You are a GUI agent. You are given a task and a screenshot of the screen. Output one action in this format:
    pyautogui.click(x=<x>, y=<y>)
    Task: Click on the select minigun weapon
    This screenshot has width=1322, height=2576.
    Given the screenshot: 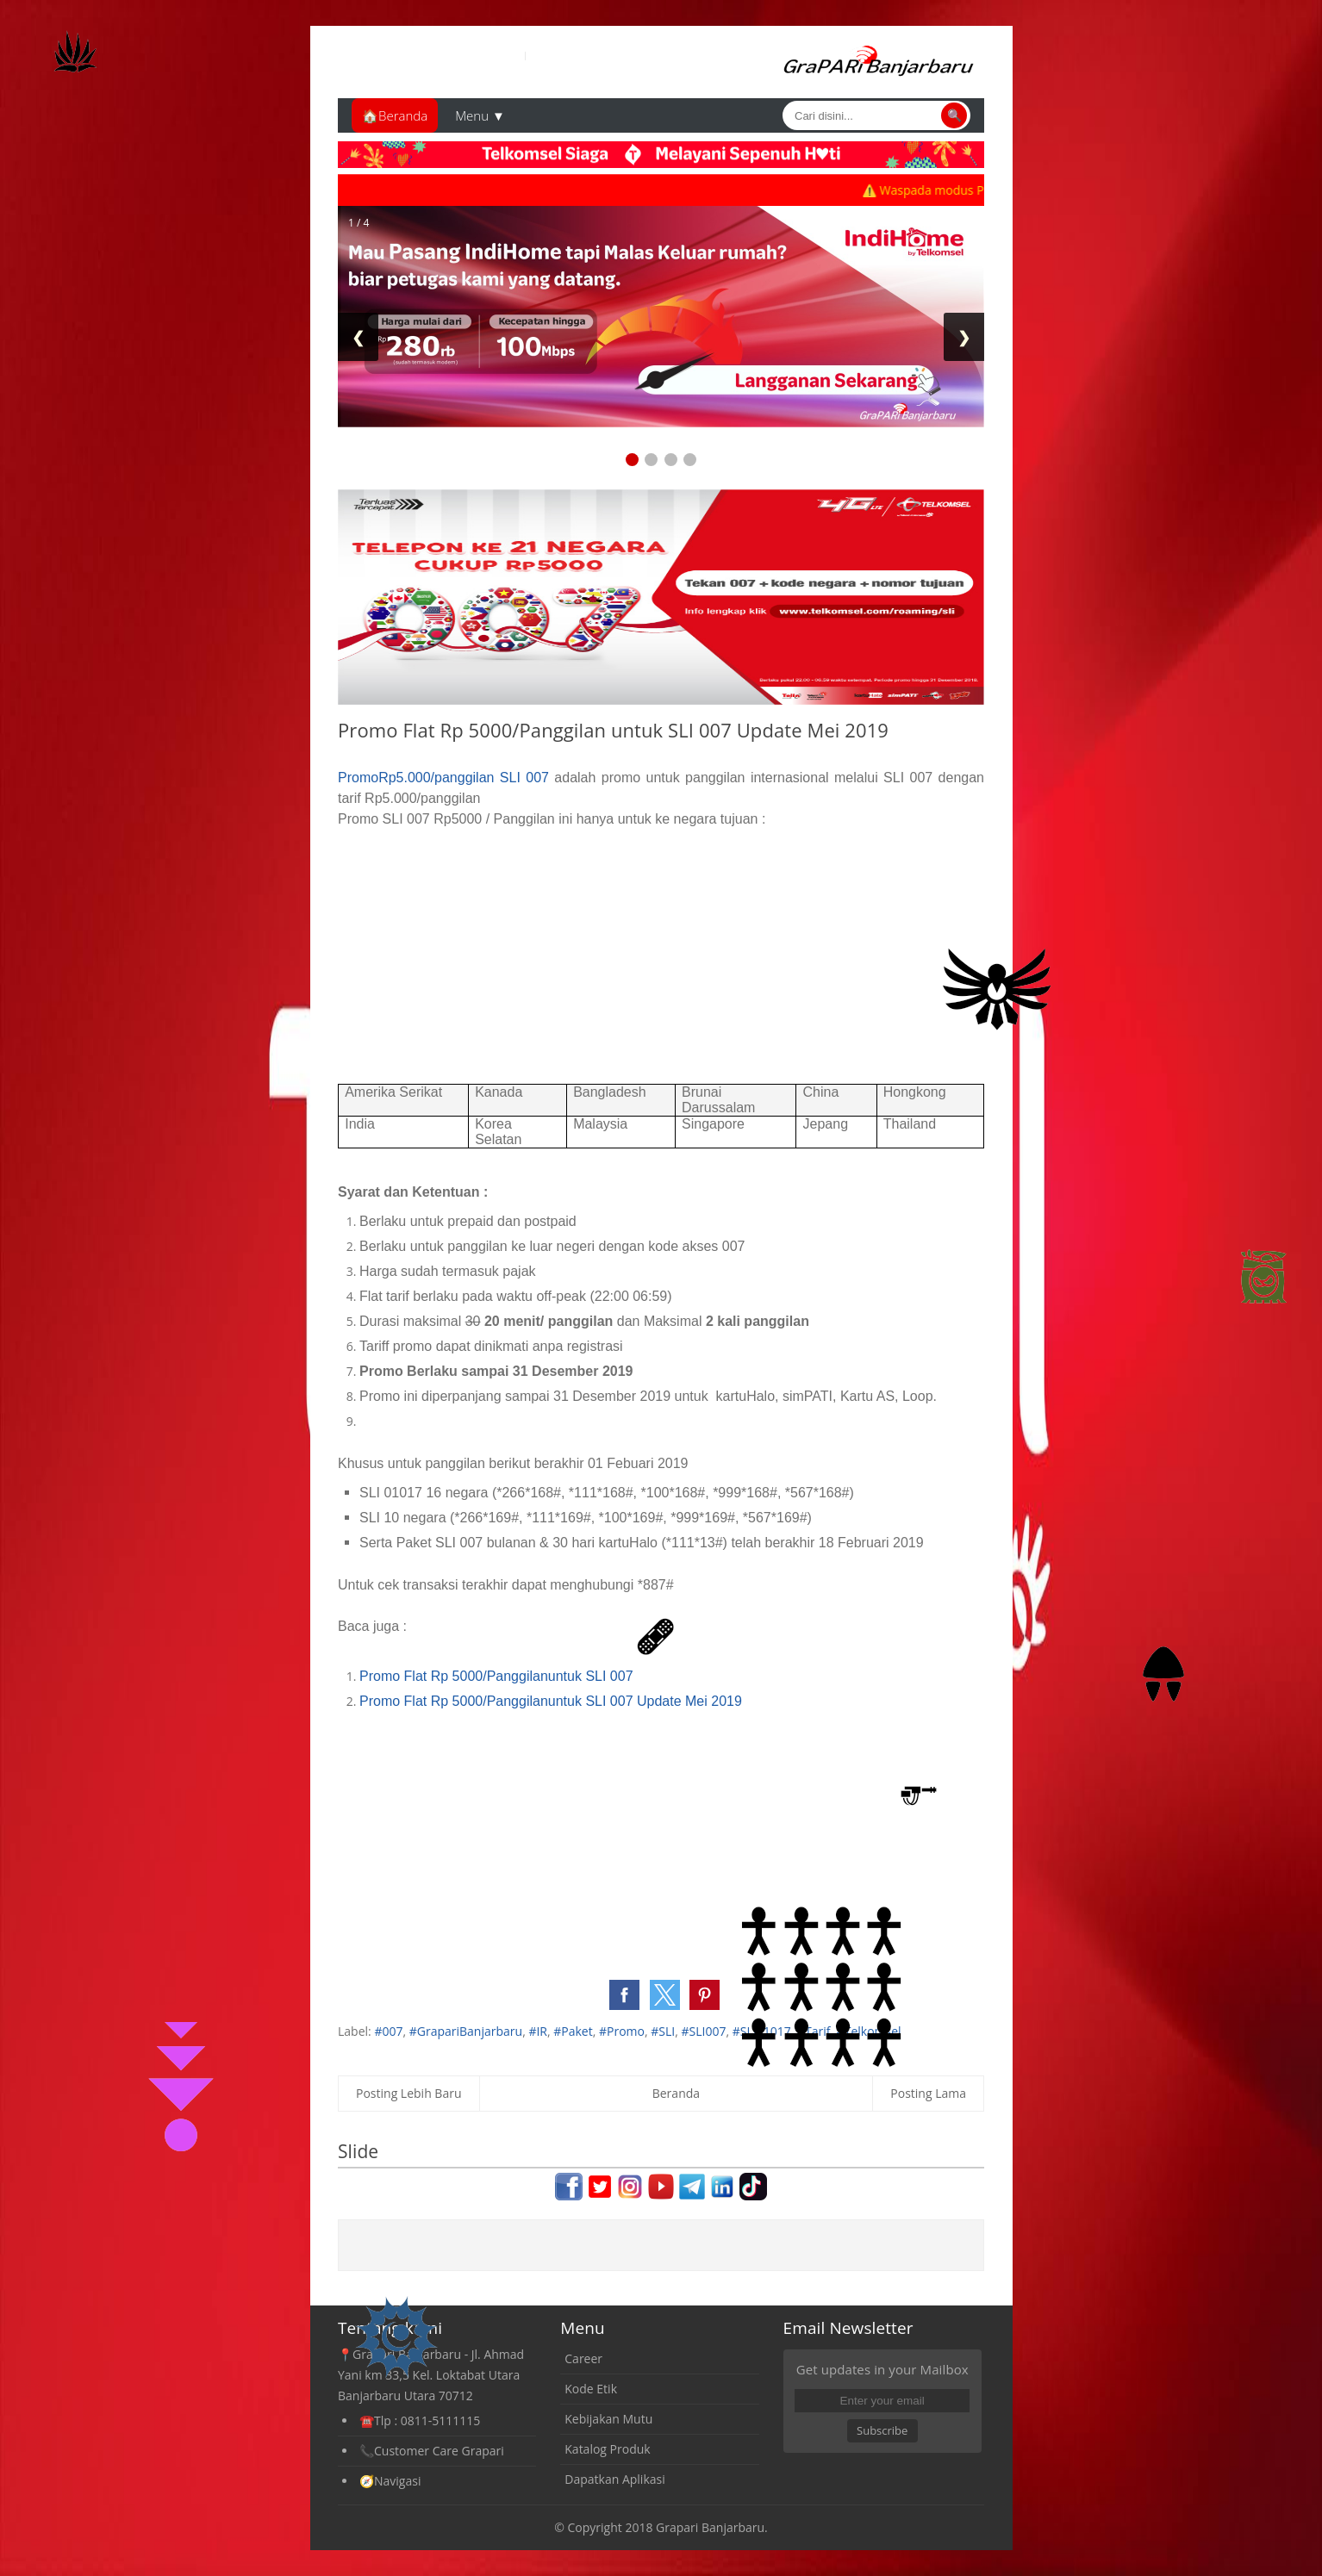 What is the action you would take?
    pyautogui.click(x=919, y=1791)
    